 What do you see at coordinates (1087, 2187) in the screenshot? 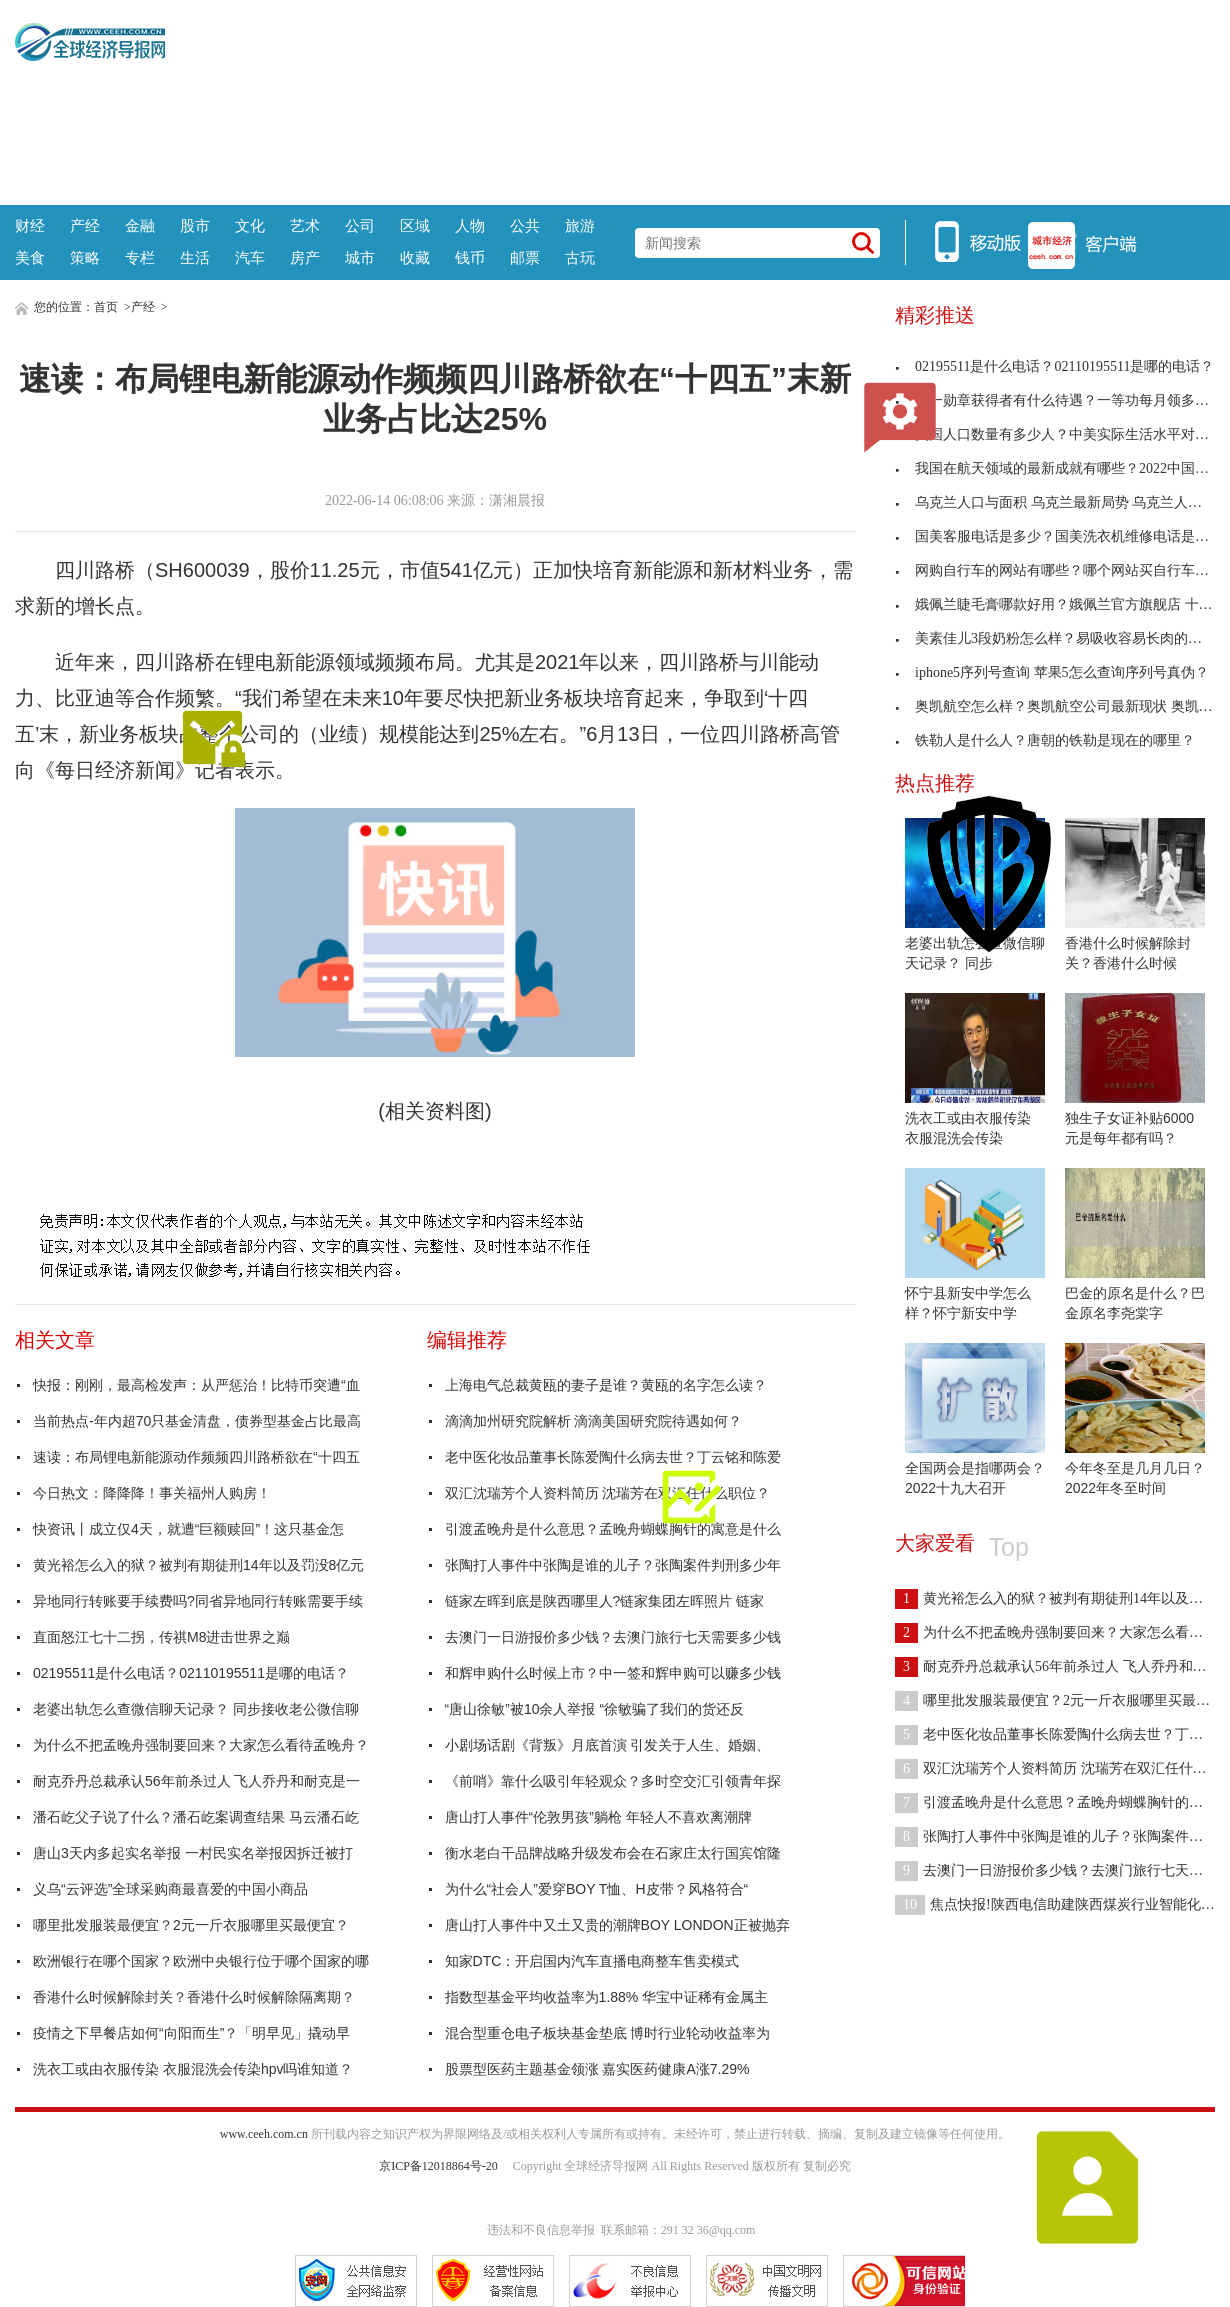
I see `view user profile document` at bounding box center [1087, 2187].